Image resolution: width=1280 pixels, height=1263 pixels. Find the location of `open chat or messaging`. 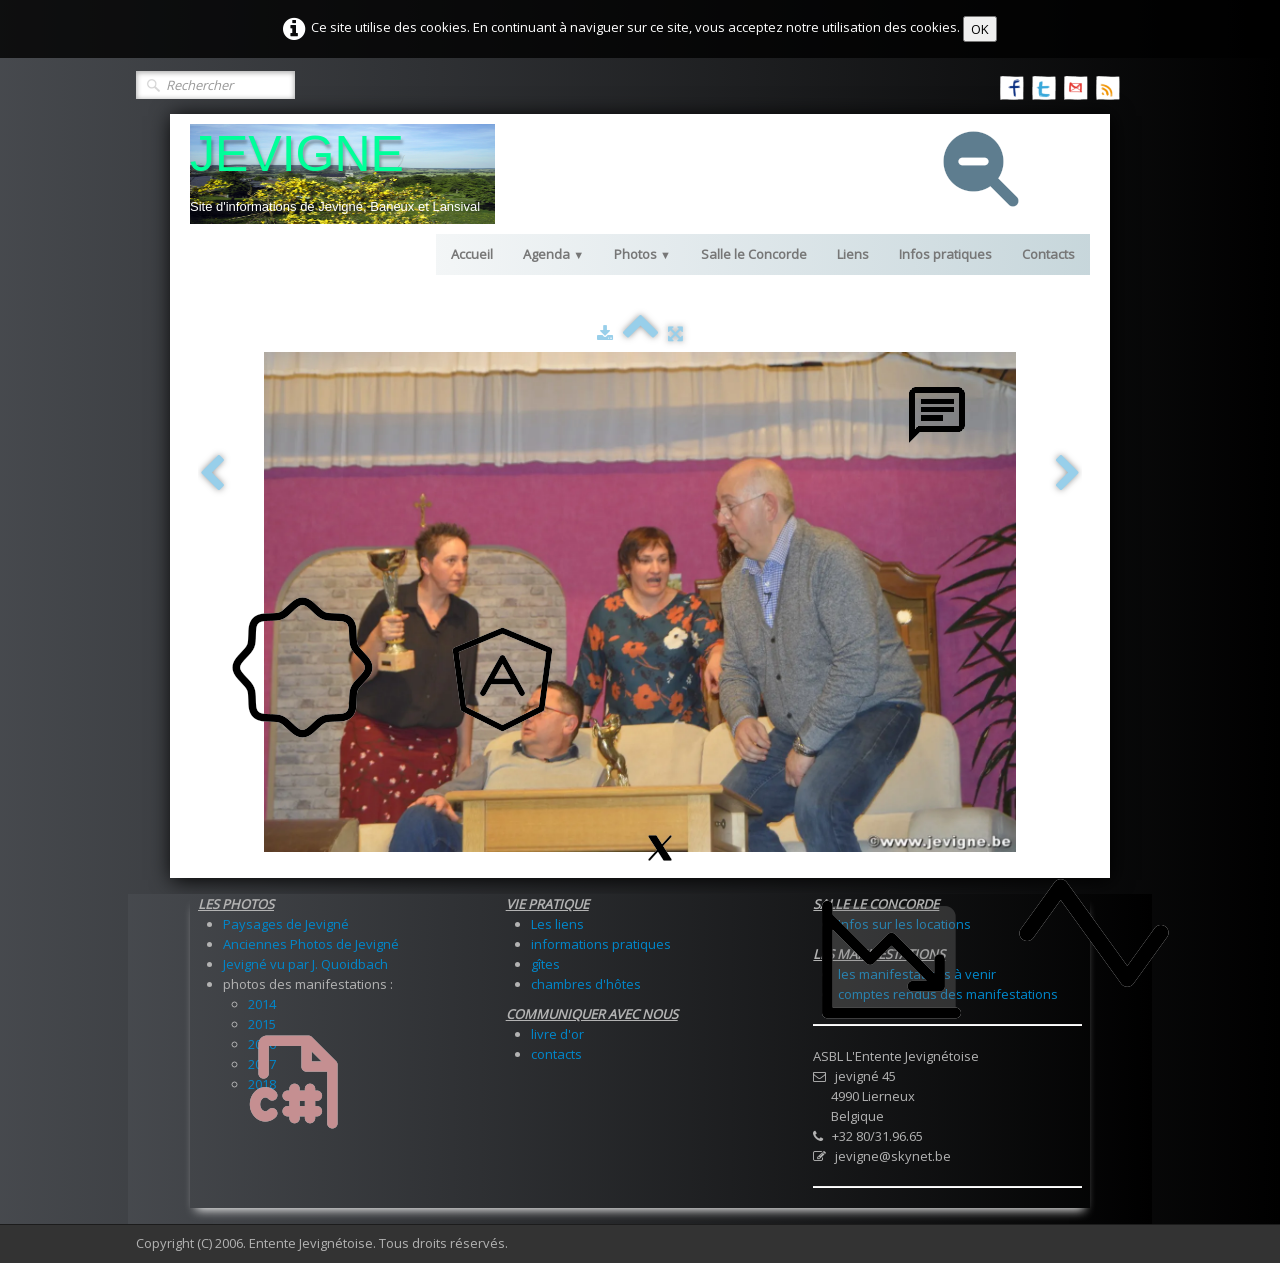

open chat or messaging is located at coordinates (937, 415).